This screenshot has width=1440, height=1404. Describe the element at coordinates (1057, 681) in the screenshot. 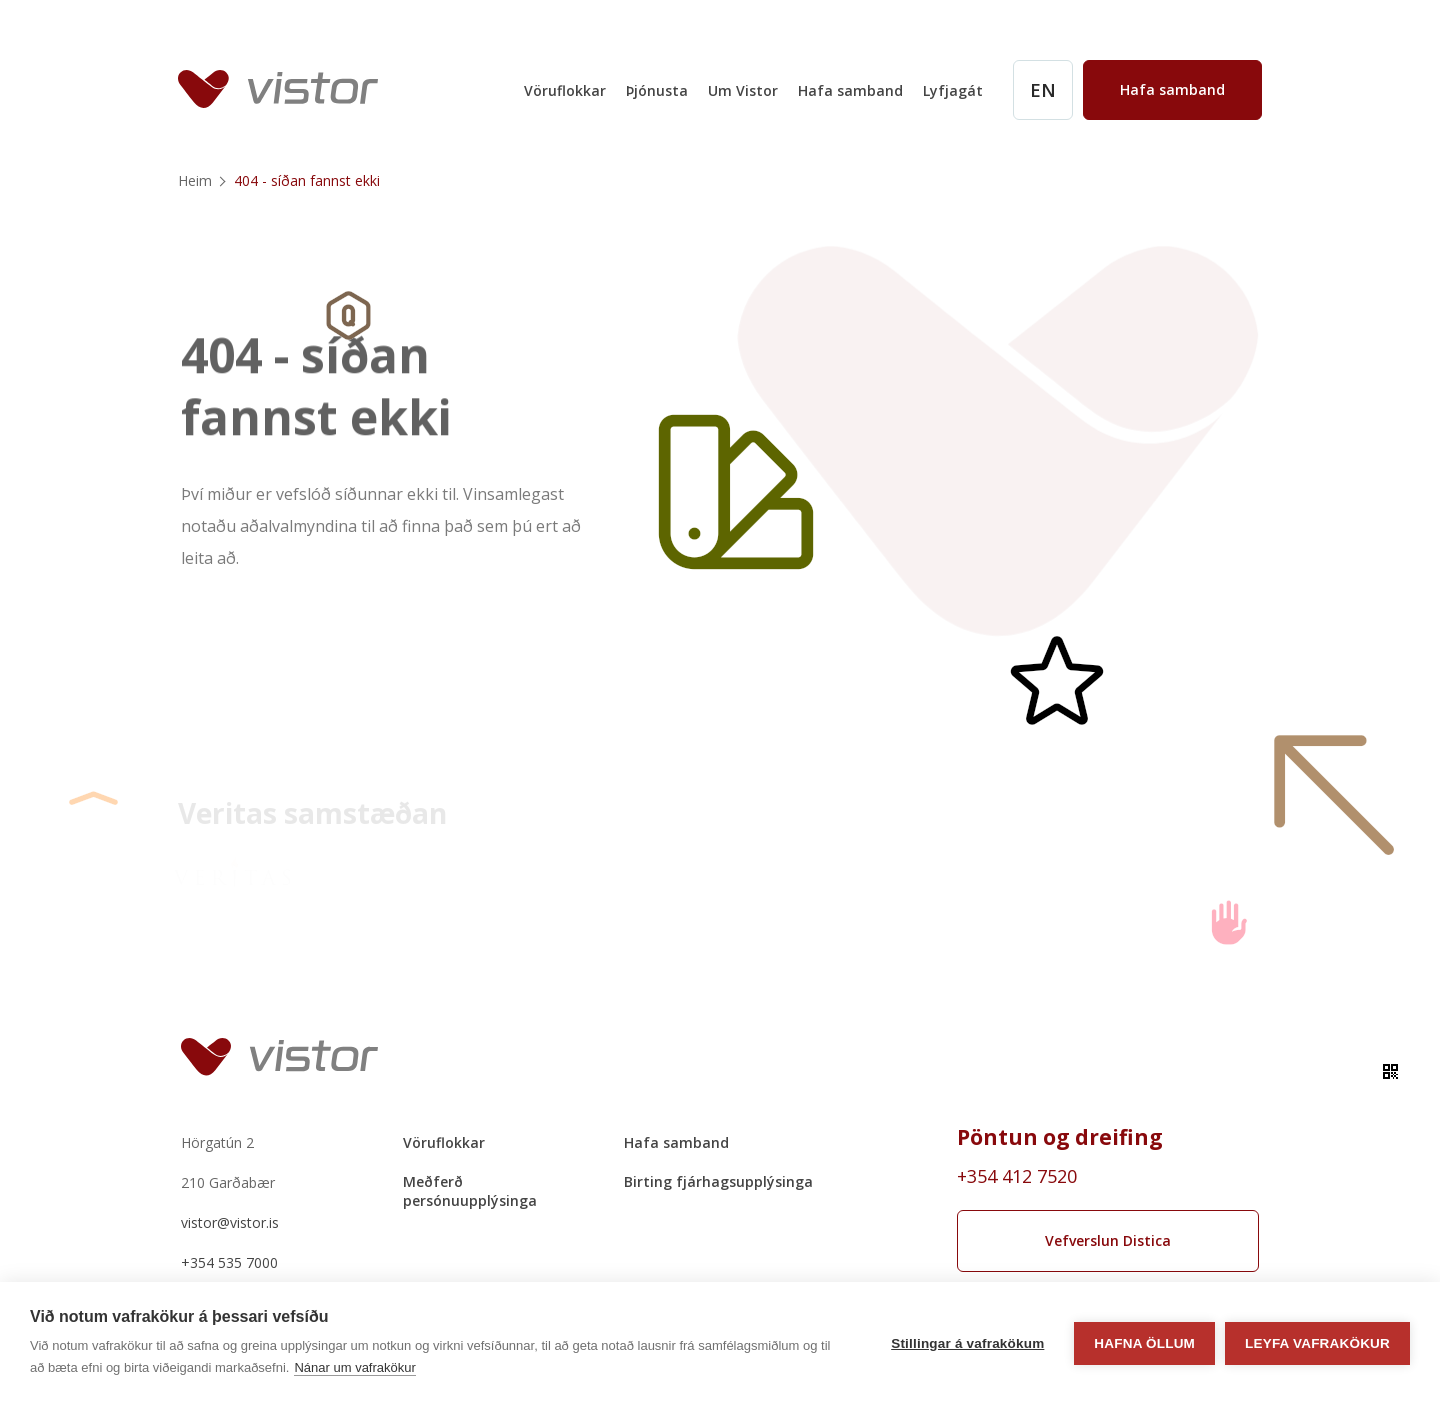

I see `add item to favorites` at that location.